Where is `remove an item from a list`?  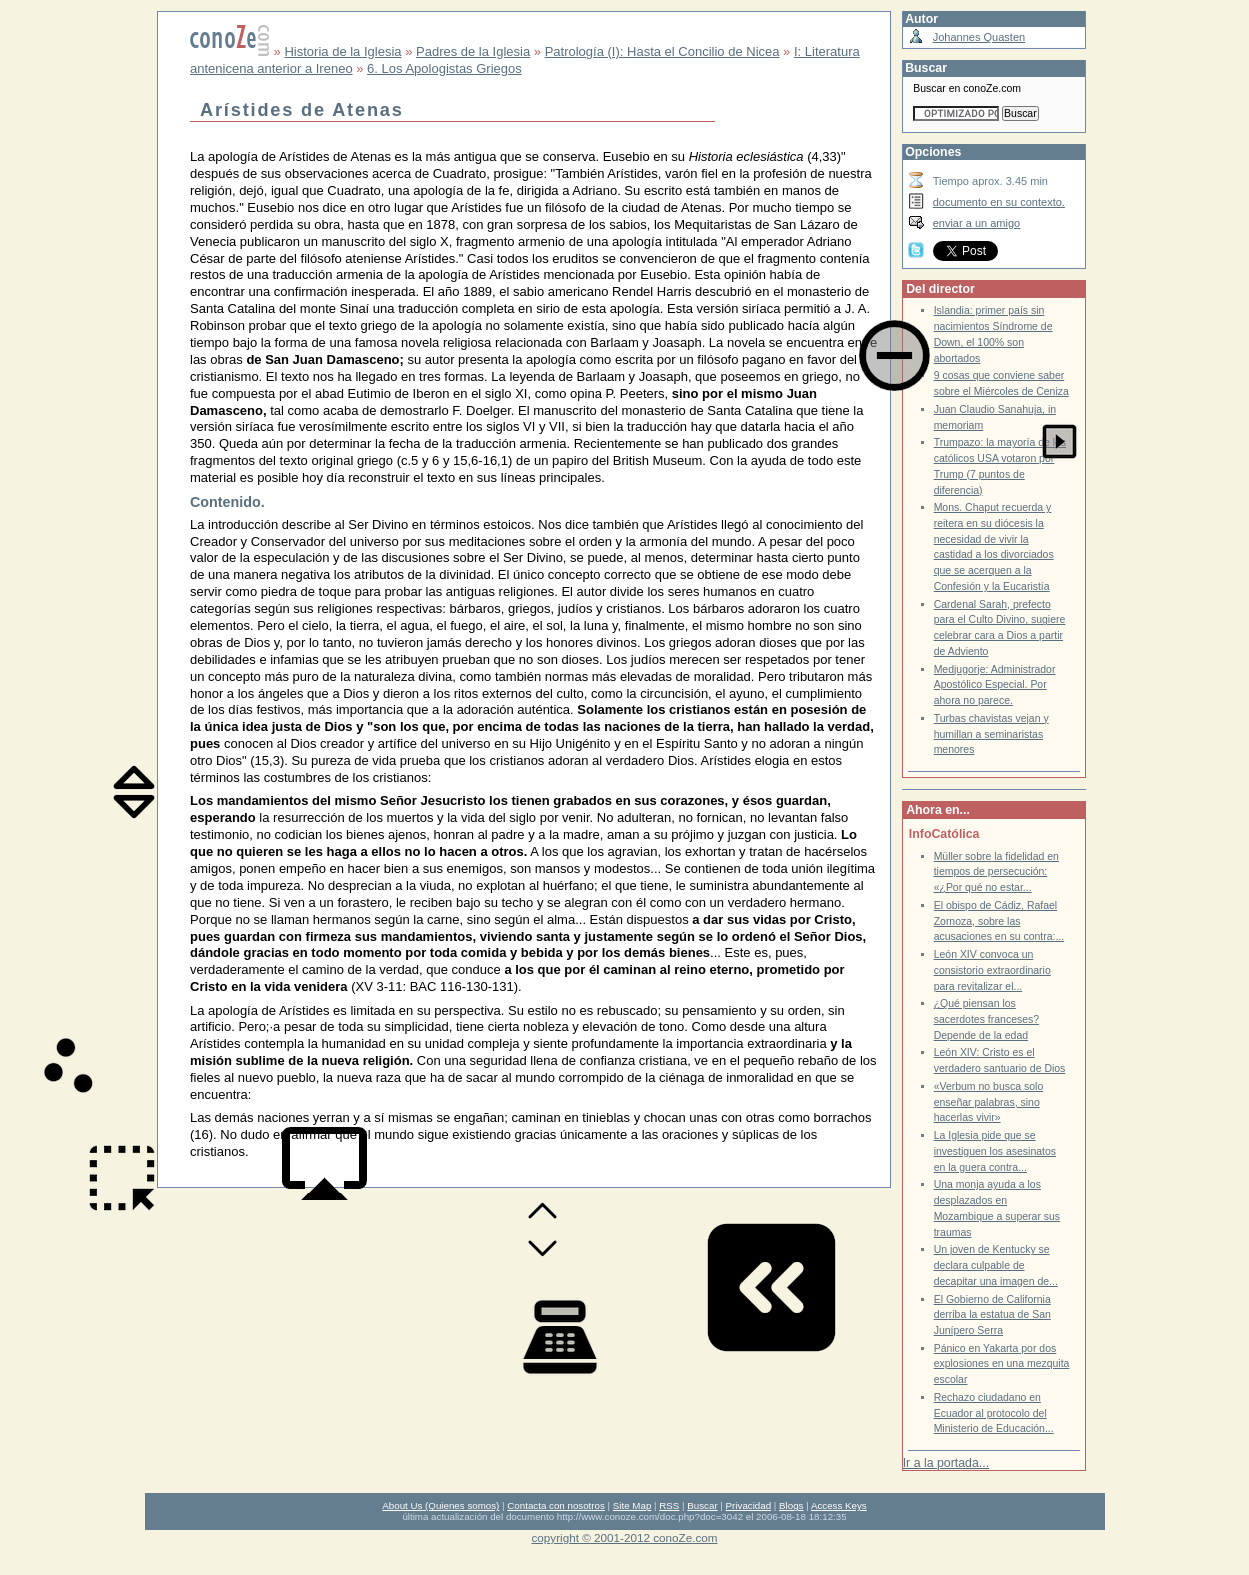
remove an item from a list is located at coordinates (894, 355).